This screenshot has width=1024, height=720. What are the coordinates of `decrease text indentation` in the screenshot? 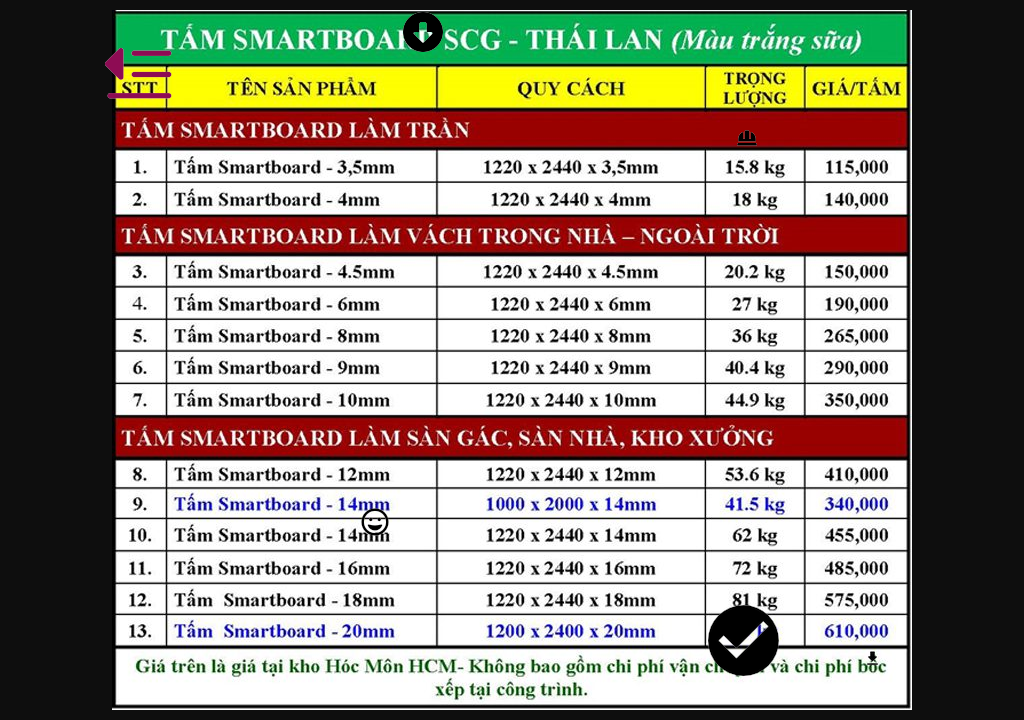 It's located at (139, 74).